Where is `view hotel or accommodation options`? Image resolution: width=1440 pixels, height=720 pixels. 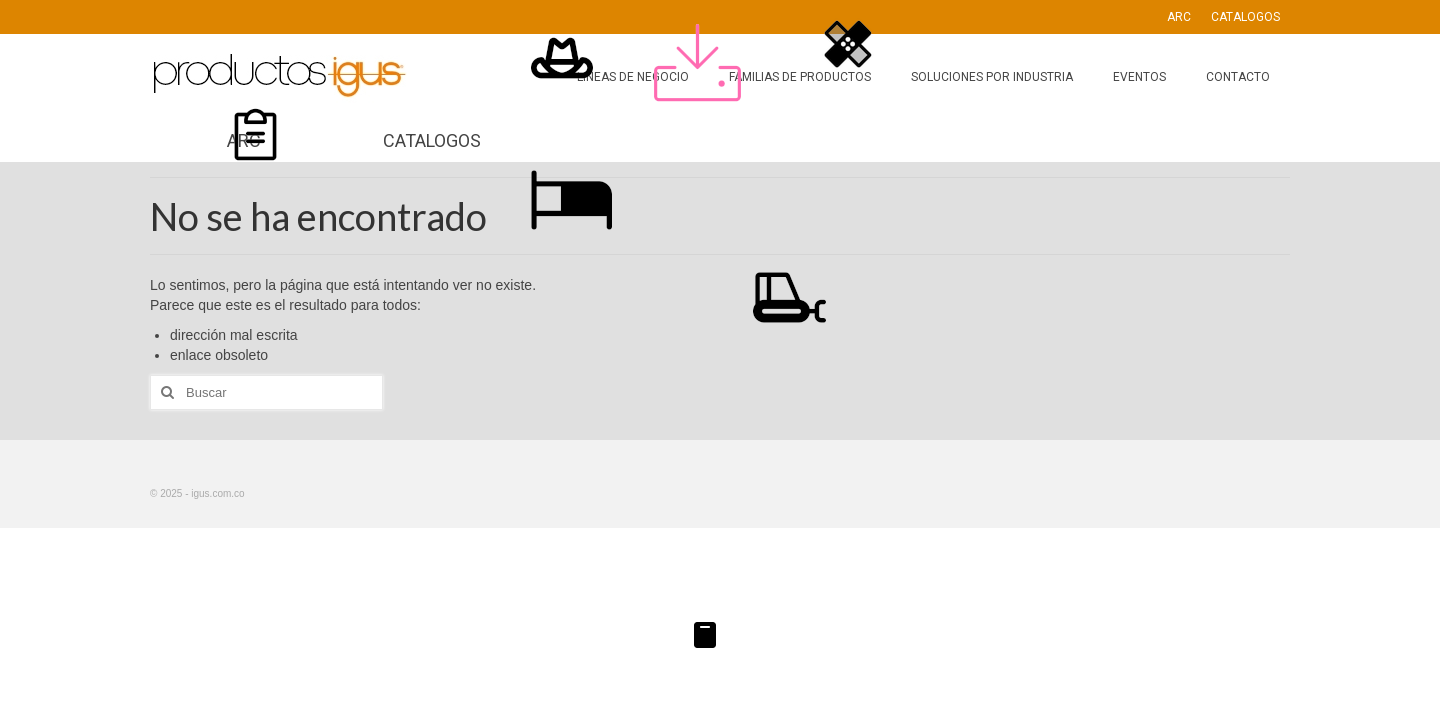
view hotel or accommodation options is located at coordinates (569, 200).